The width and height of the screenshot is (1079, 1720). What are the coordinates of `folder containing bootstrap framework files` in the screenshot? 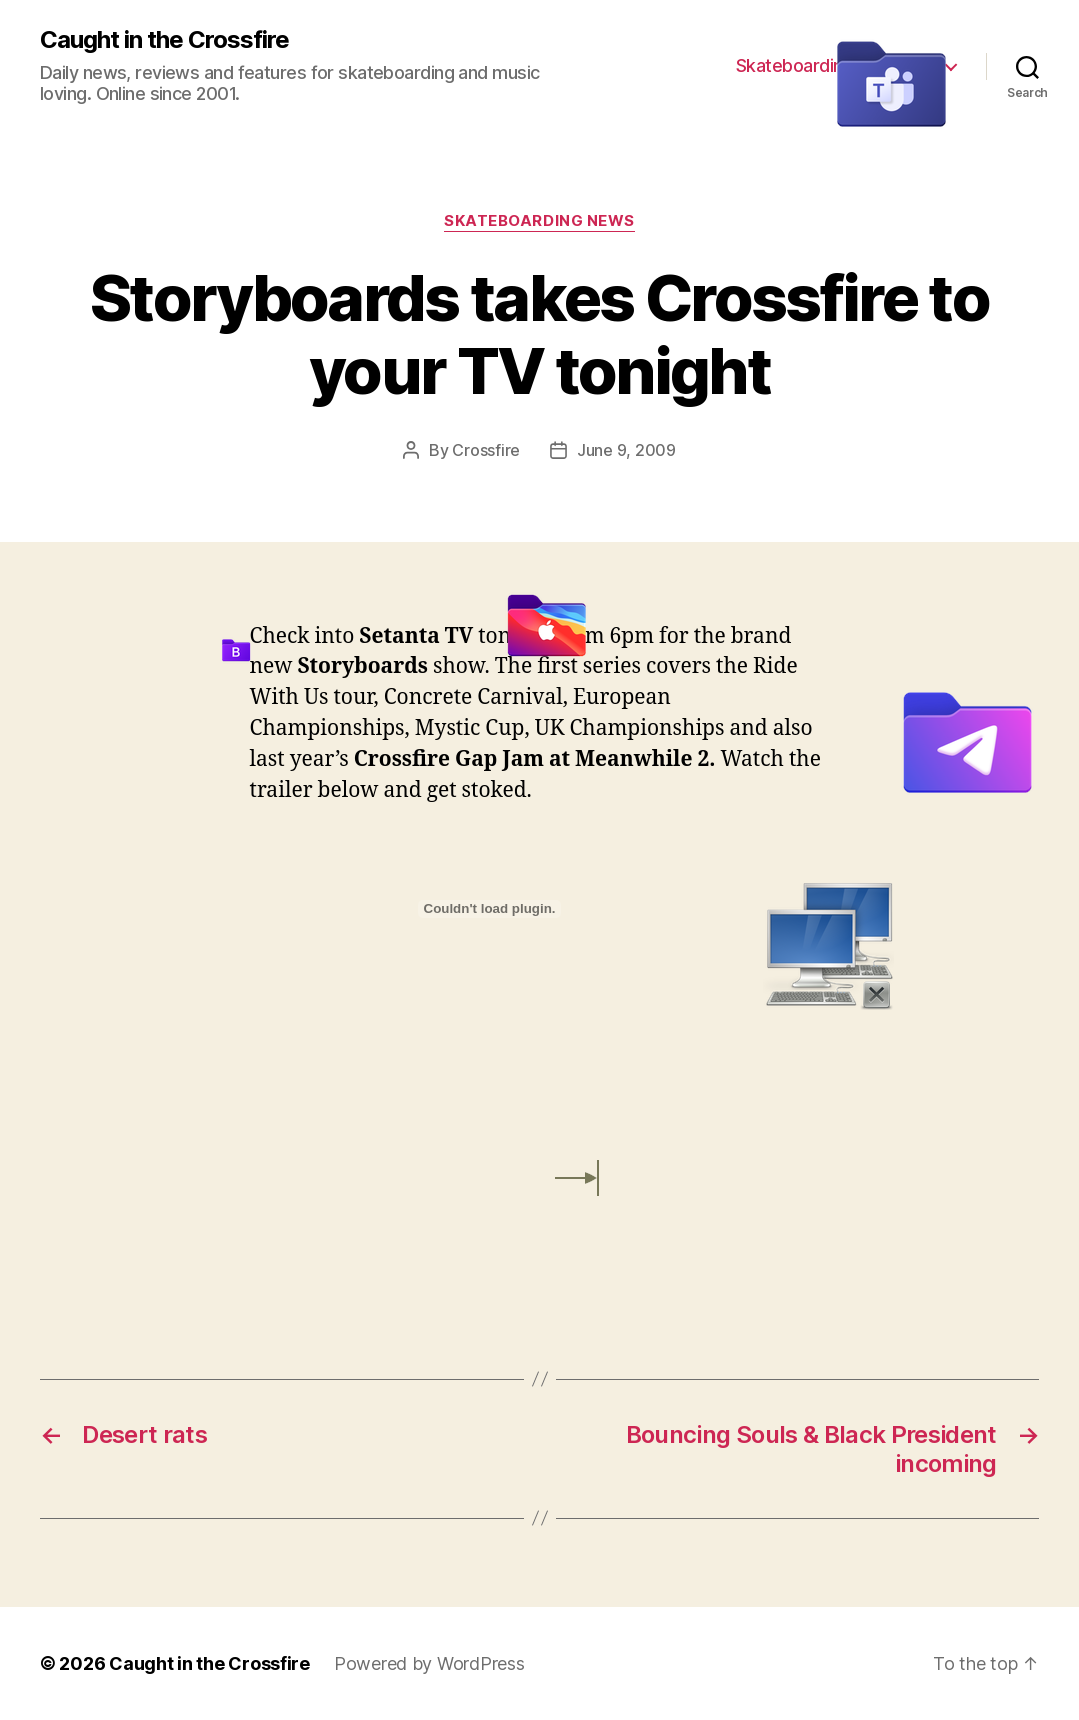 It's located at (236, 651).